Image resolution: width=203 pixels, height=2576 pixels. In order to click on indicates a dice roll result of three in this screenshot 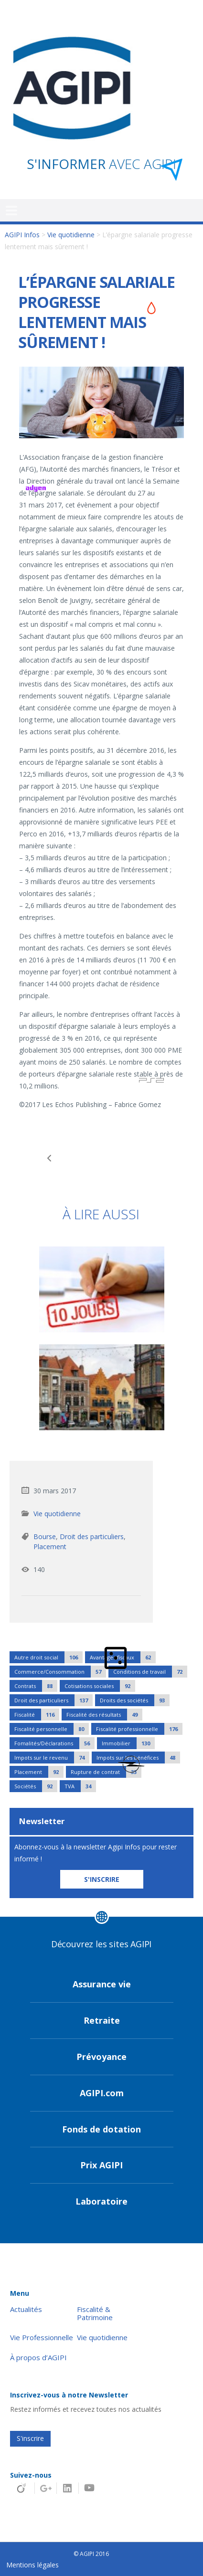, I will do `click(116, 1658)`.